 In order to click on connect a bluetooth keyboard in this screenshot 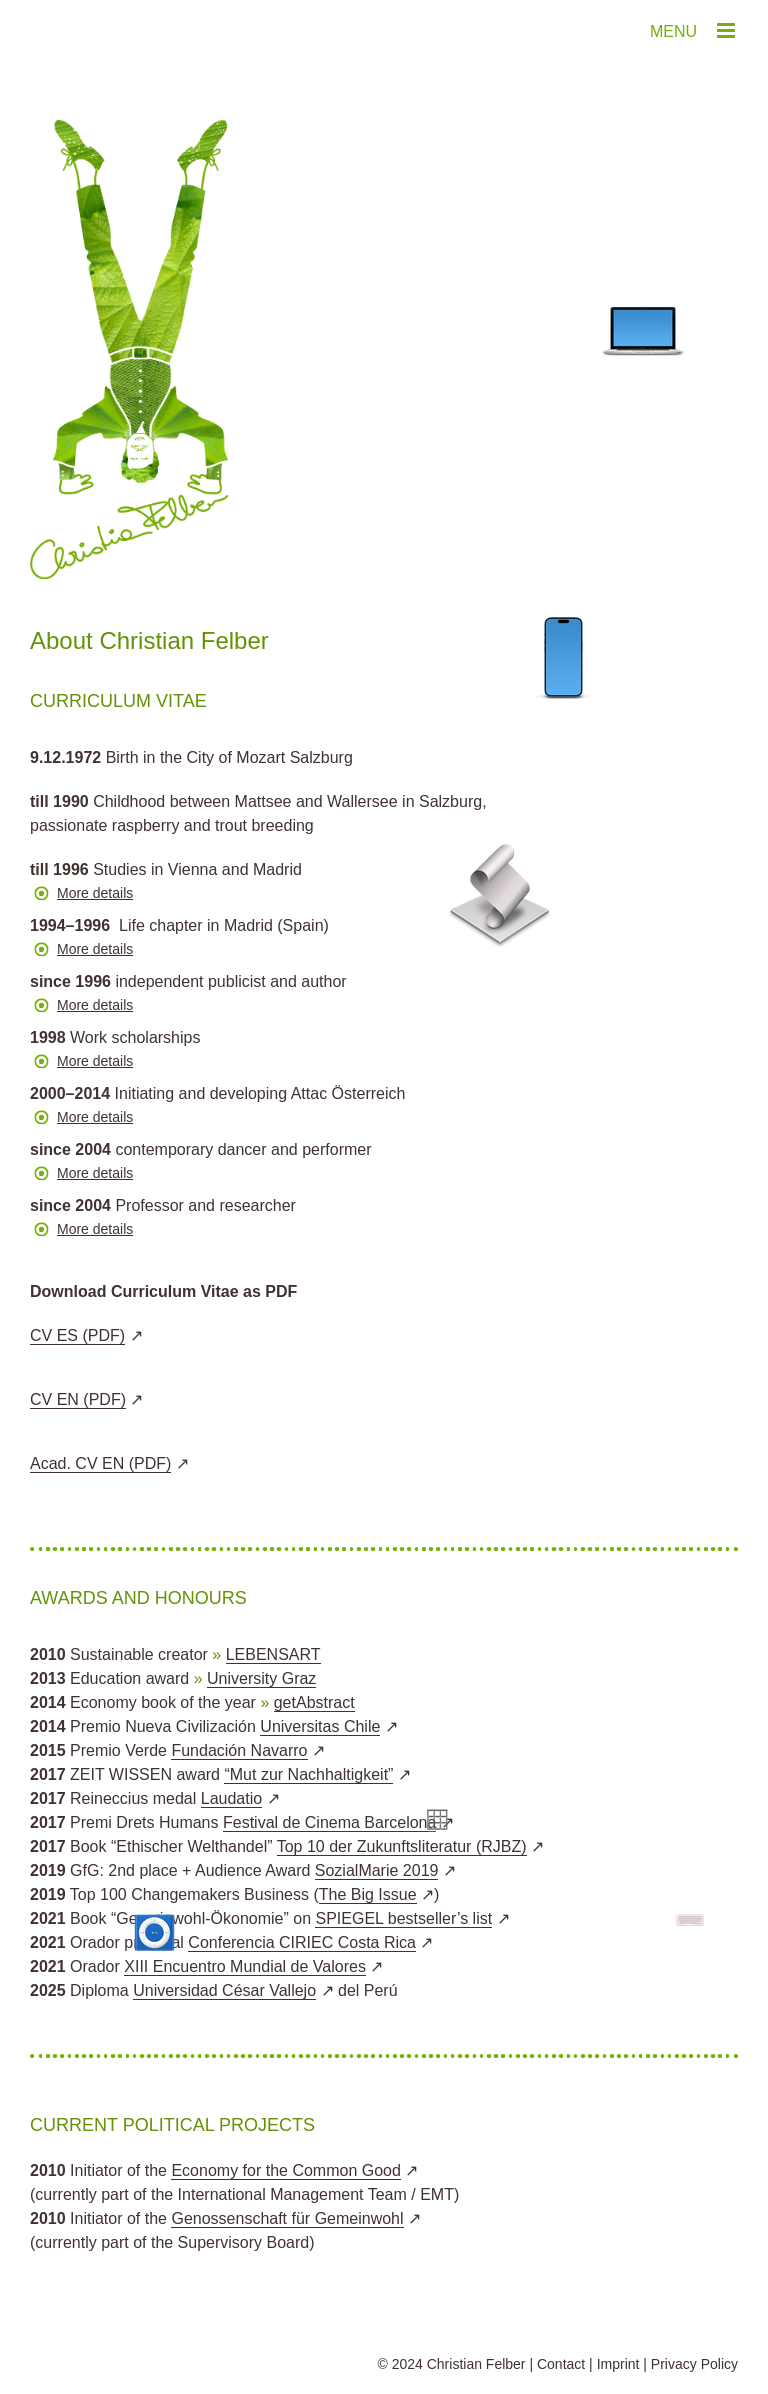, I will do `click(690, 1920)`.